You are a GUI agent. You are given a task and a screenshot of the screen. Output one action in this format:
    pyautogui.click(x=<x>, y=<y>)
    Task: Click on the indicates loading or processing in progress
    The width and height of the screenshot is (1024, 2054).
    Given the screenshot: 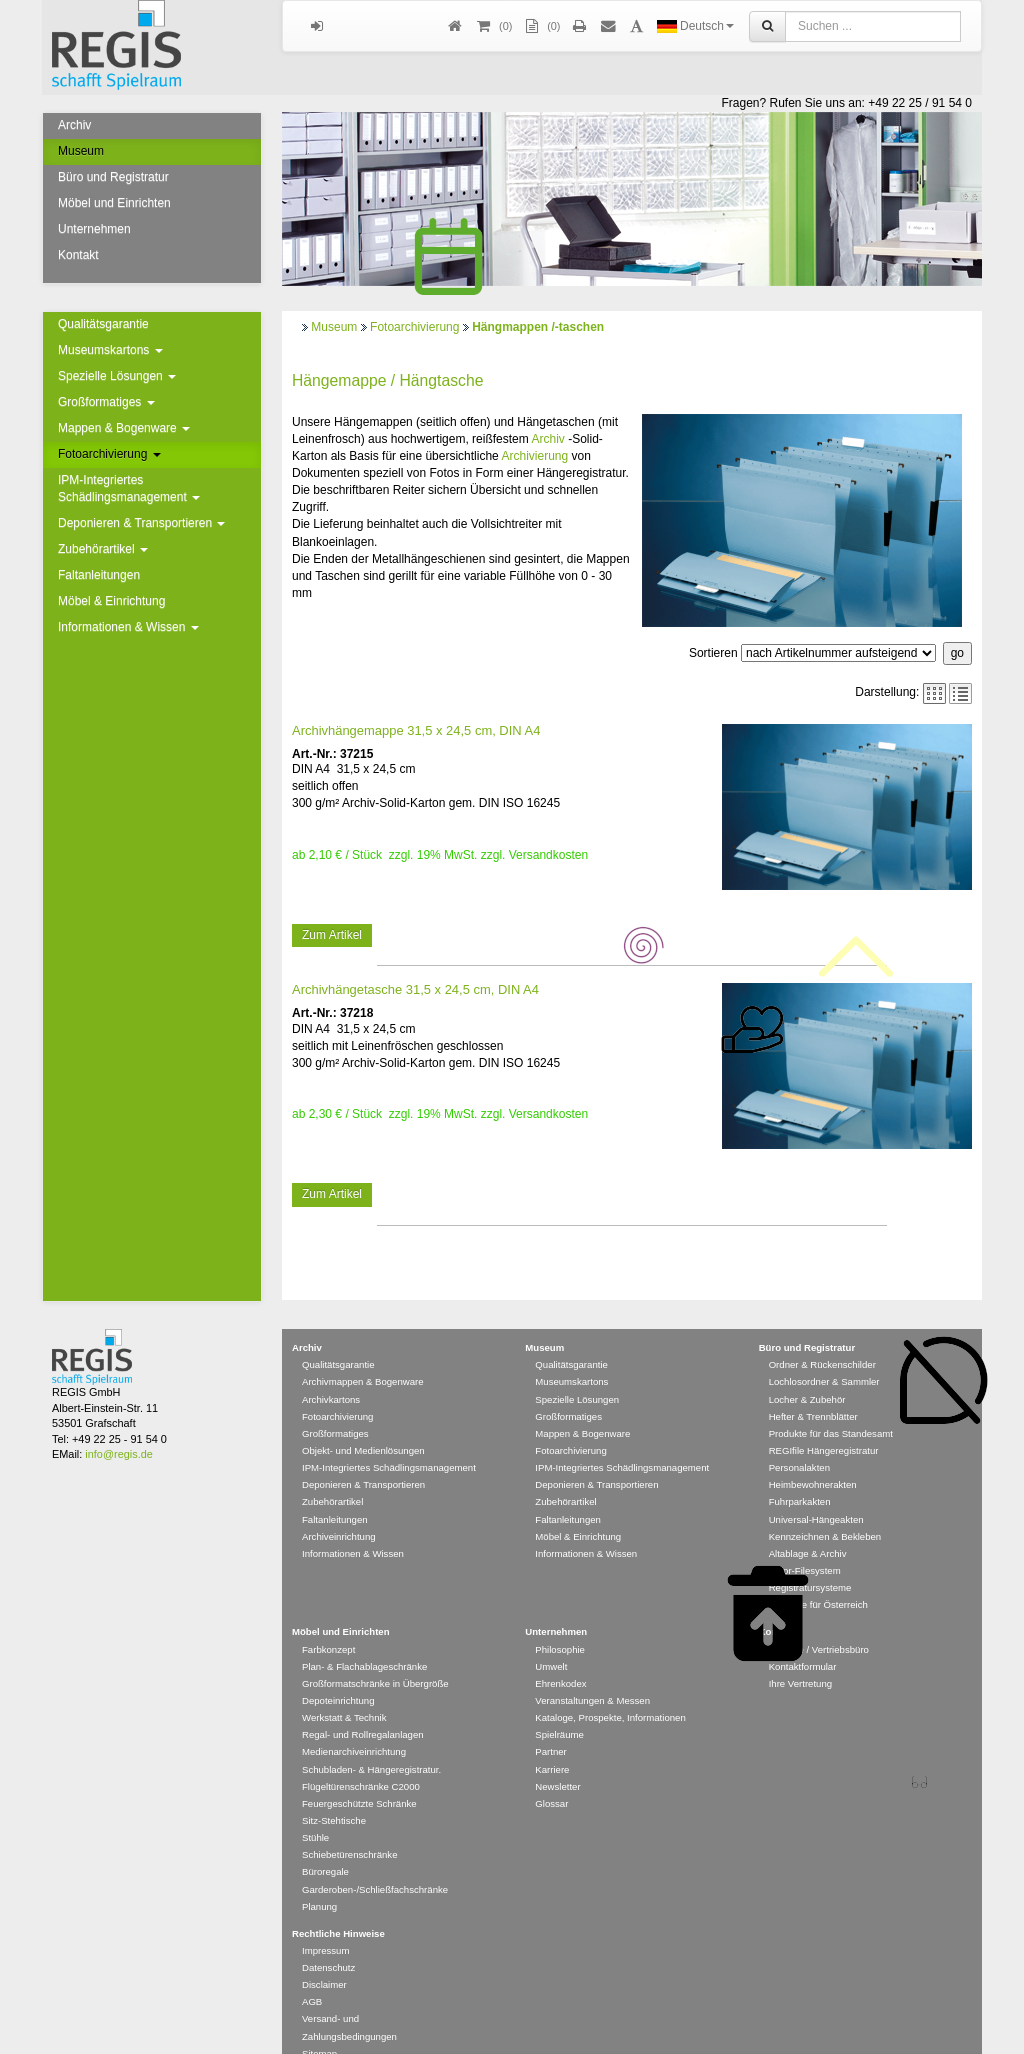 What is the action you would take?
    pyautogui.click(x=641, y=944)
    